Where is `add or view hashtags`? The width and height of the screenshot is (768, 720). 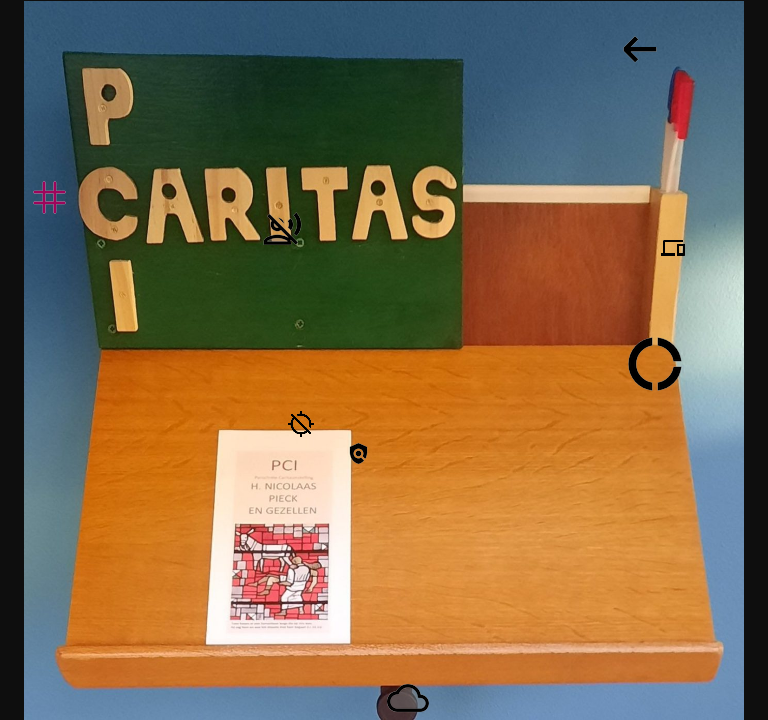 add or view hashtags is located at coordinates (49, 197).